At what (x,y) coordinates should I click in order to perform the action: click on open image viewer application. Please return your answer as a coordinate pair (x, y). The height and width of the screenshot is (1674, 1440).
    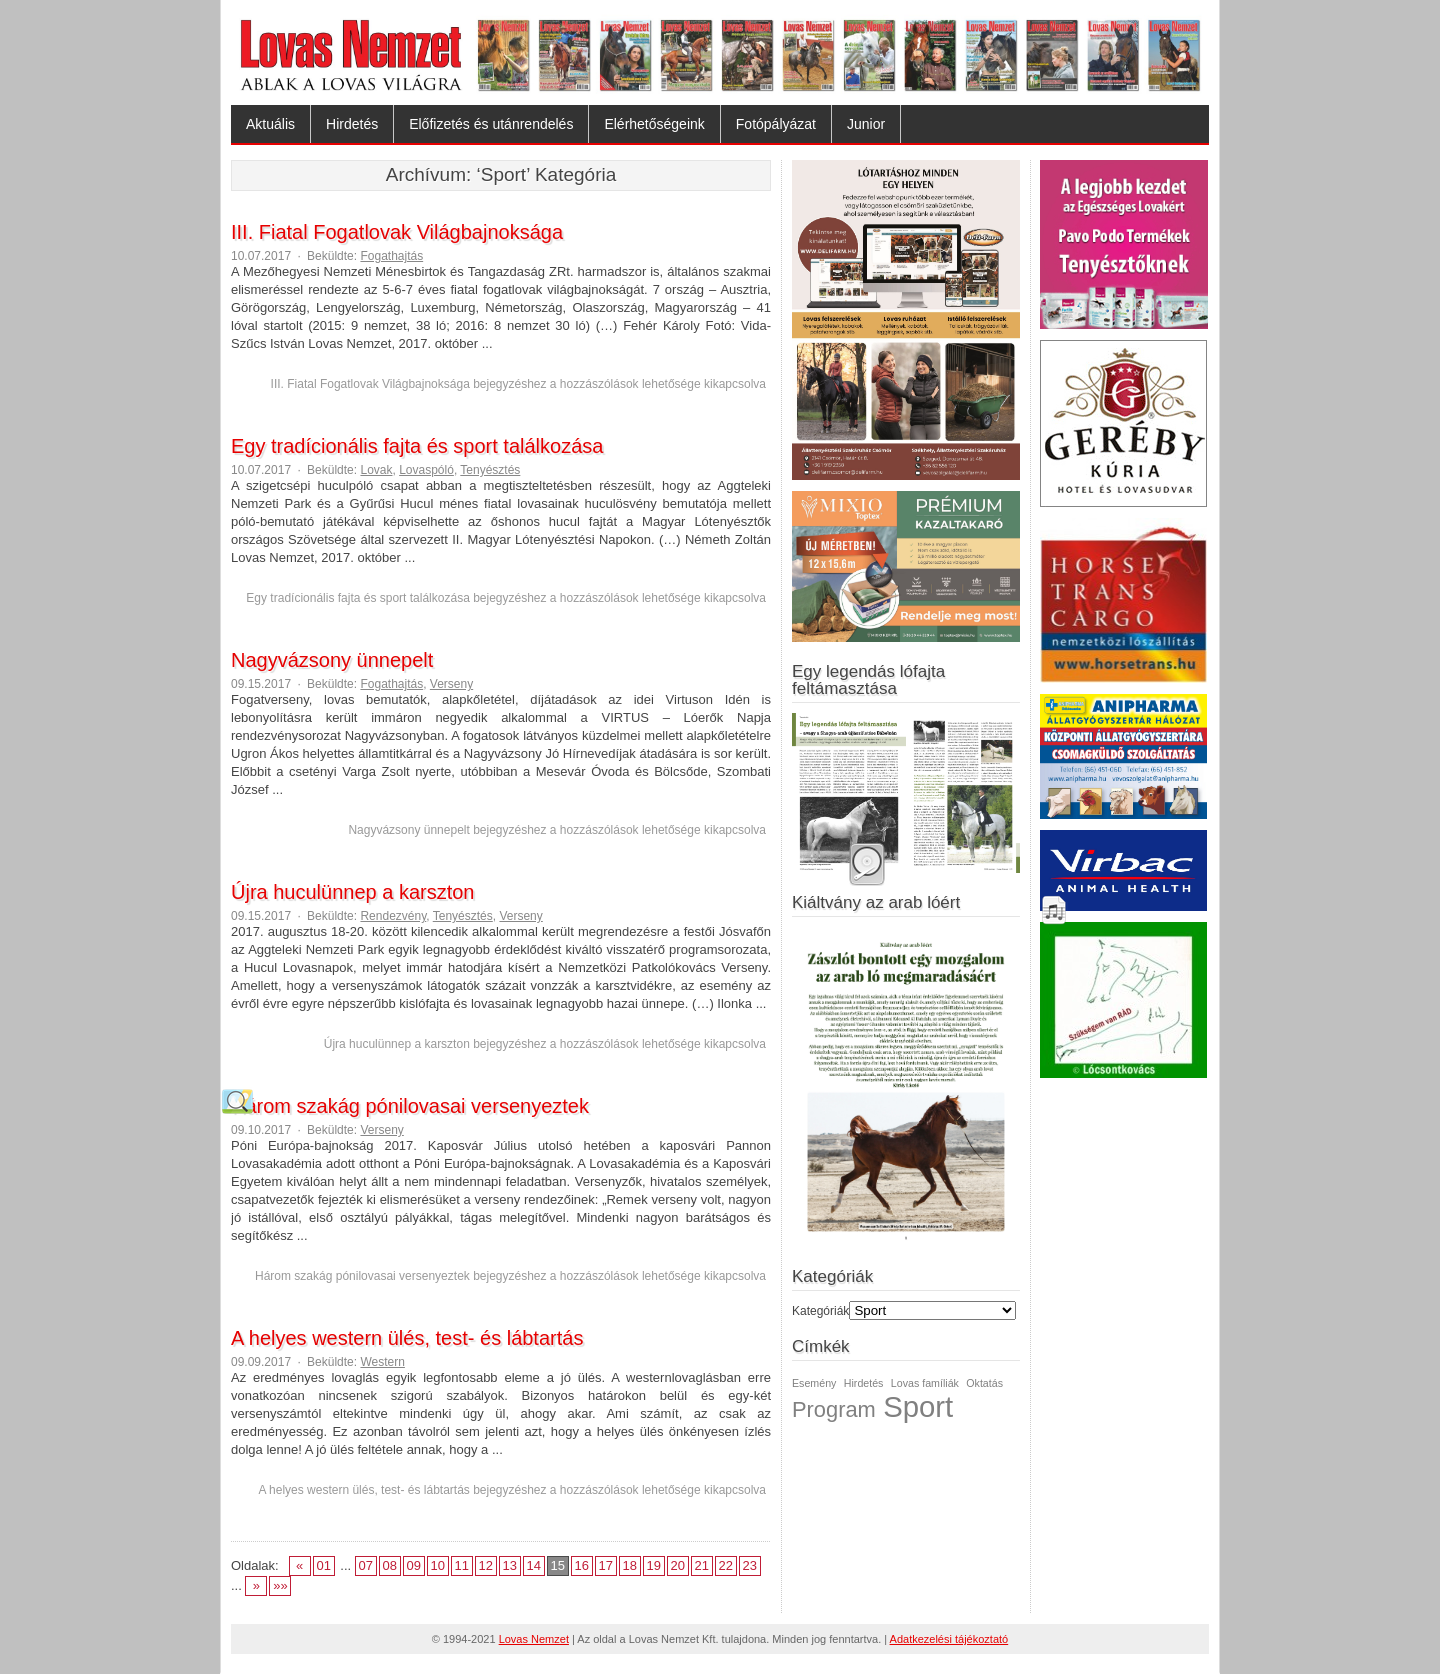
    Looking at the image, I should click on (237, 1101).